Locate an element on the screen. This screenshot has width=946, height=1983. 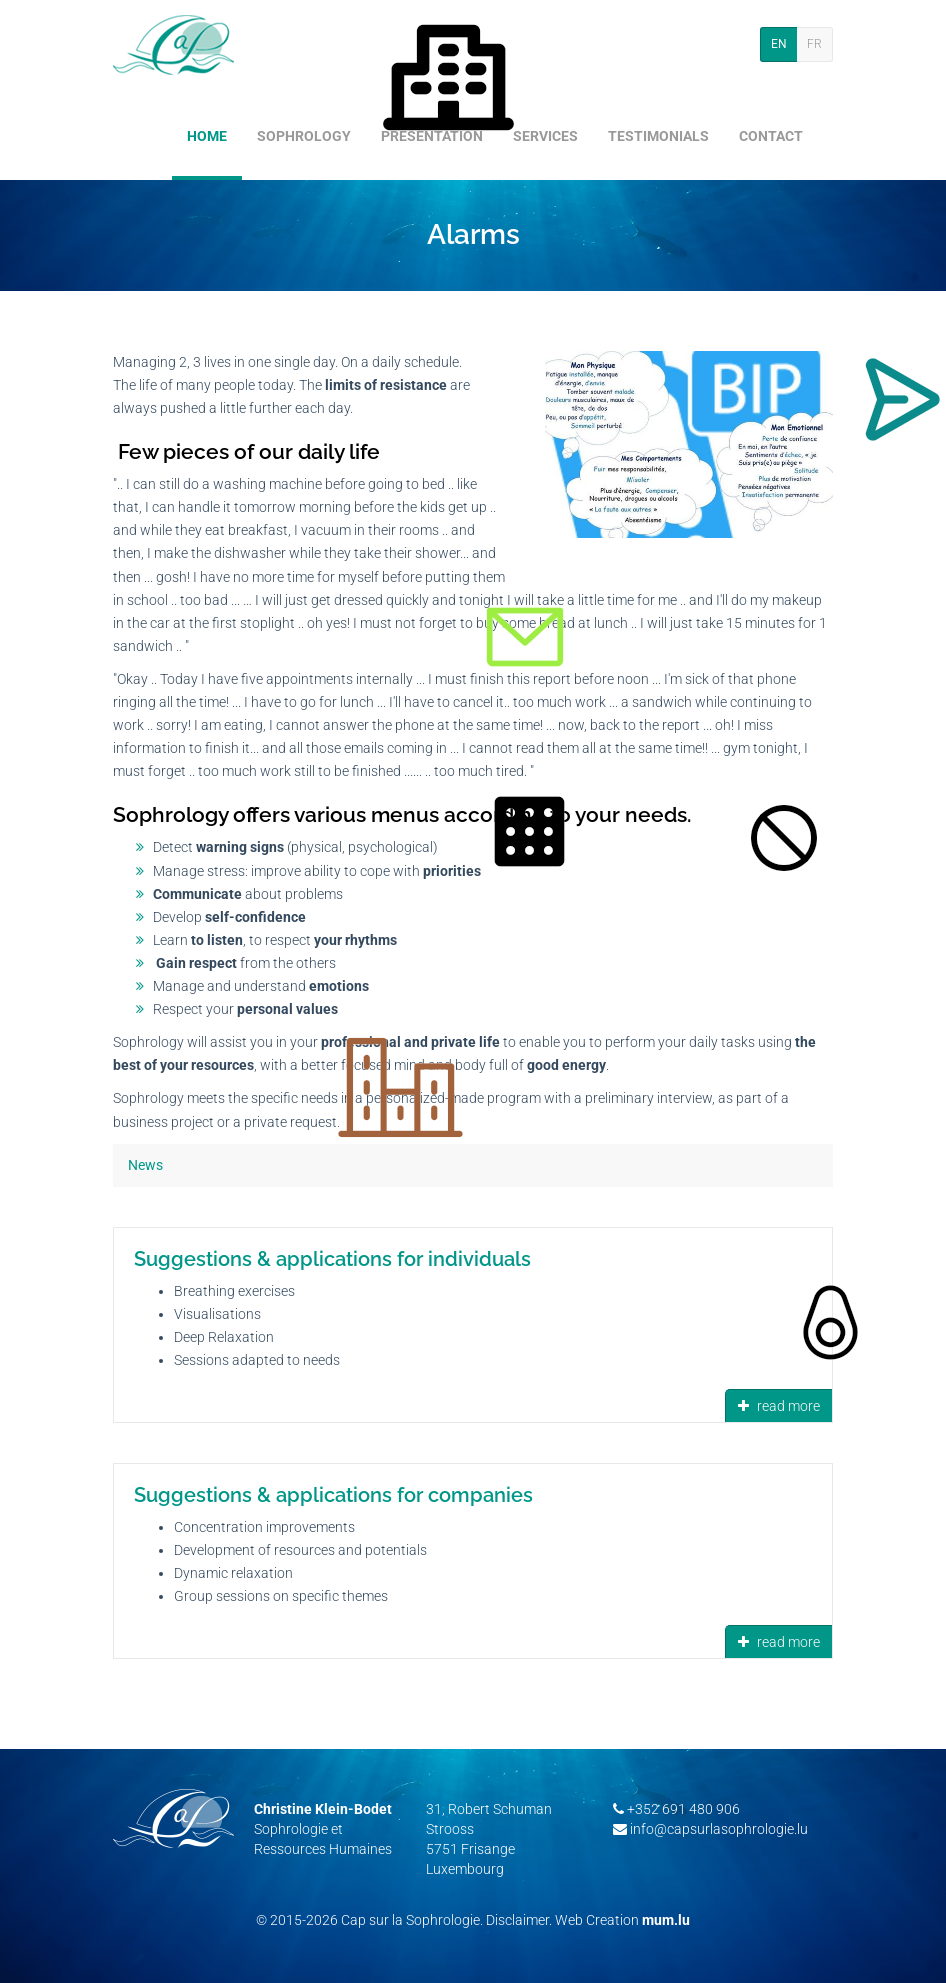
view city or urban locations is located at coordinates (400, 1087).